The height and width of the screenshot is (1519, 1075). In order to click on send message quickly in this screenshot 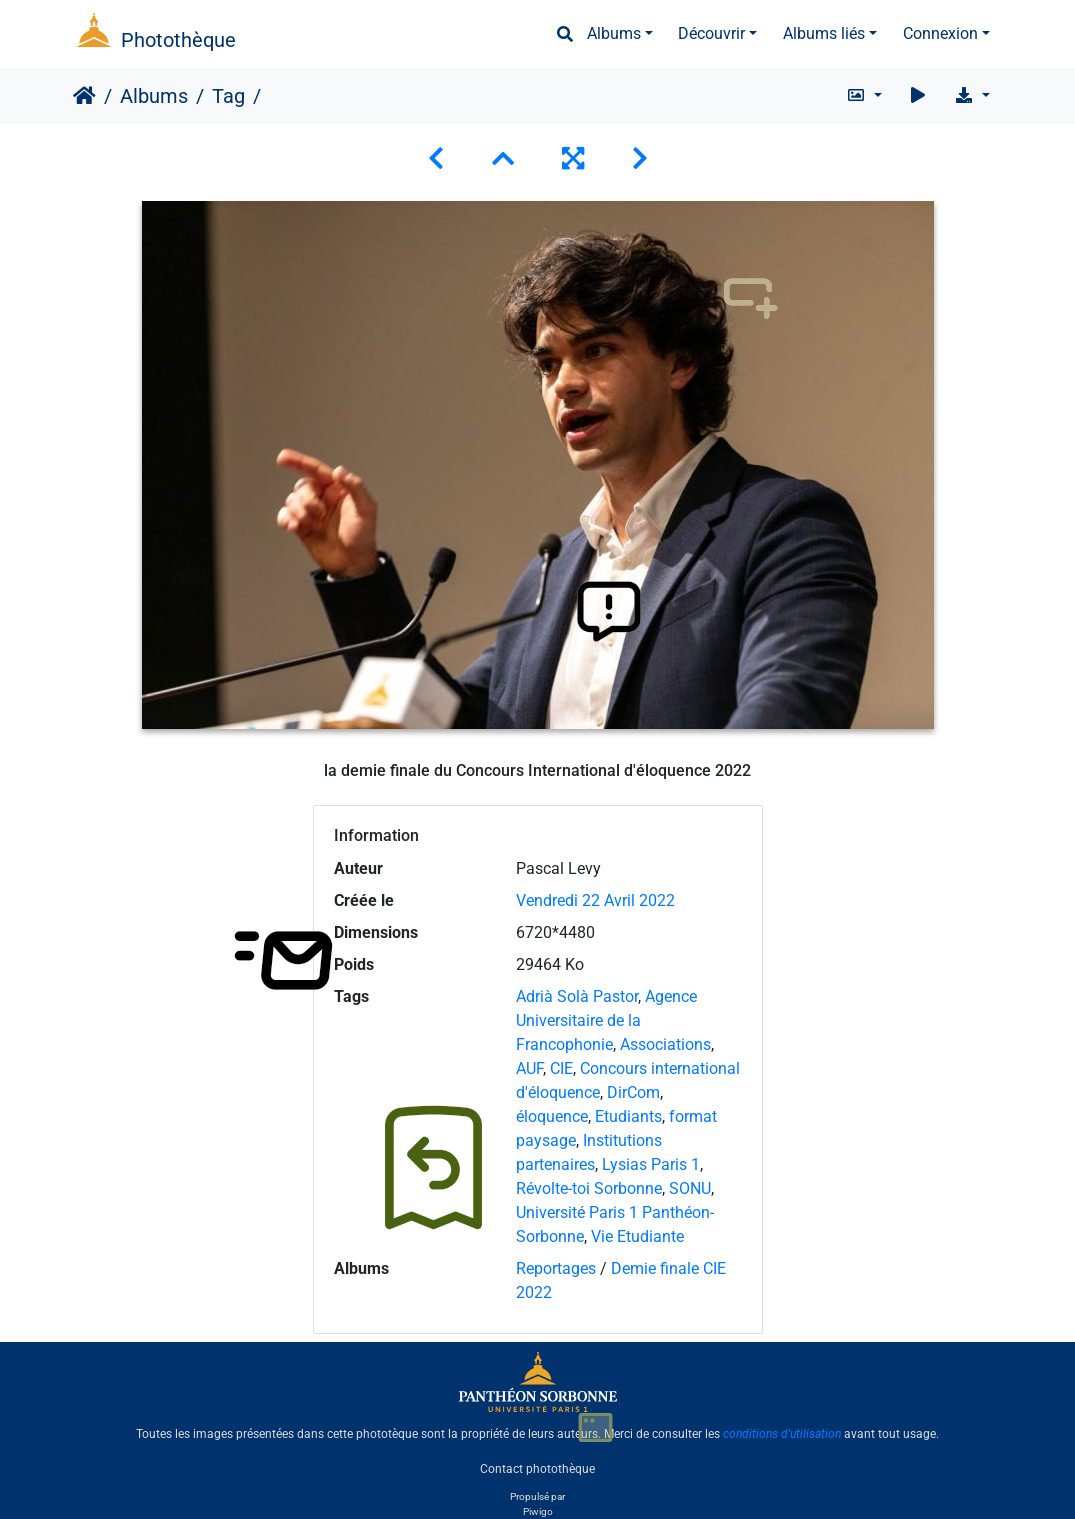, I will do `click(283, 960)`.